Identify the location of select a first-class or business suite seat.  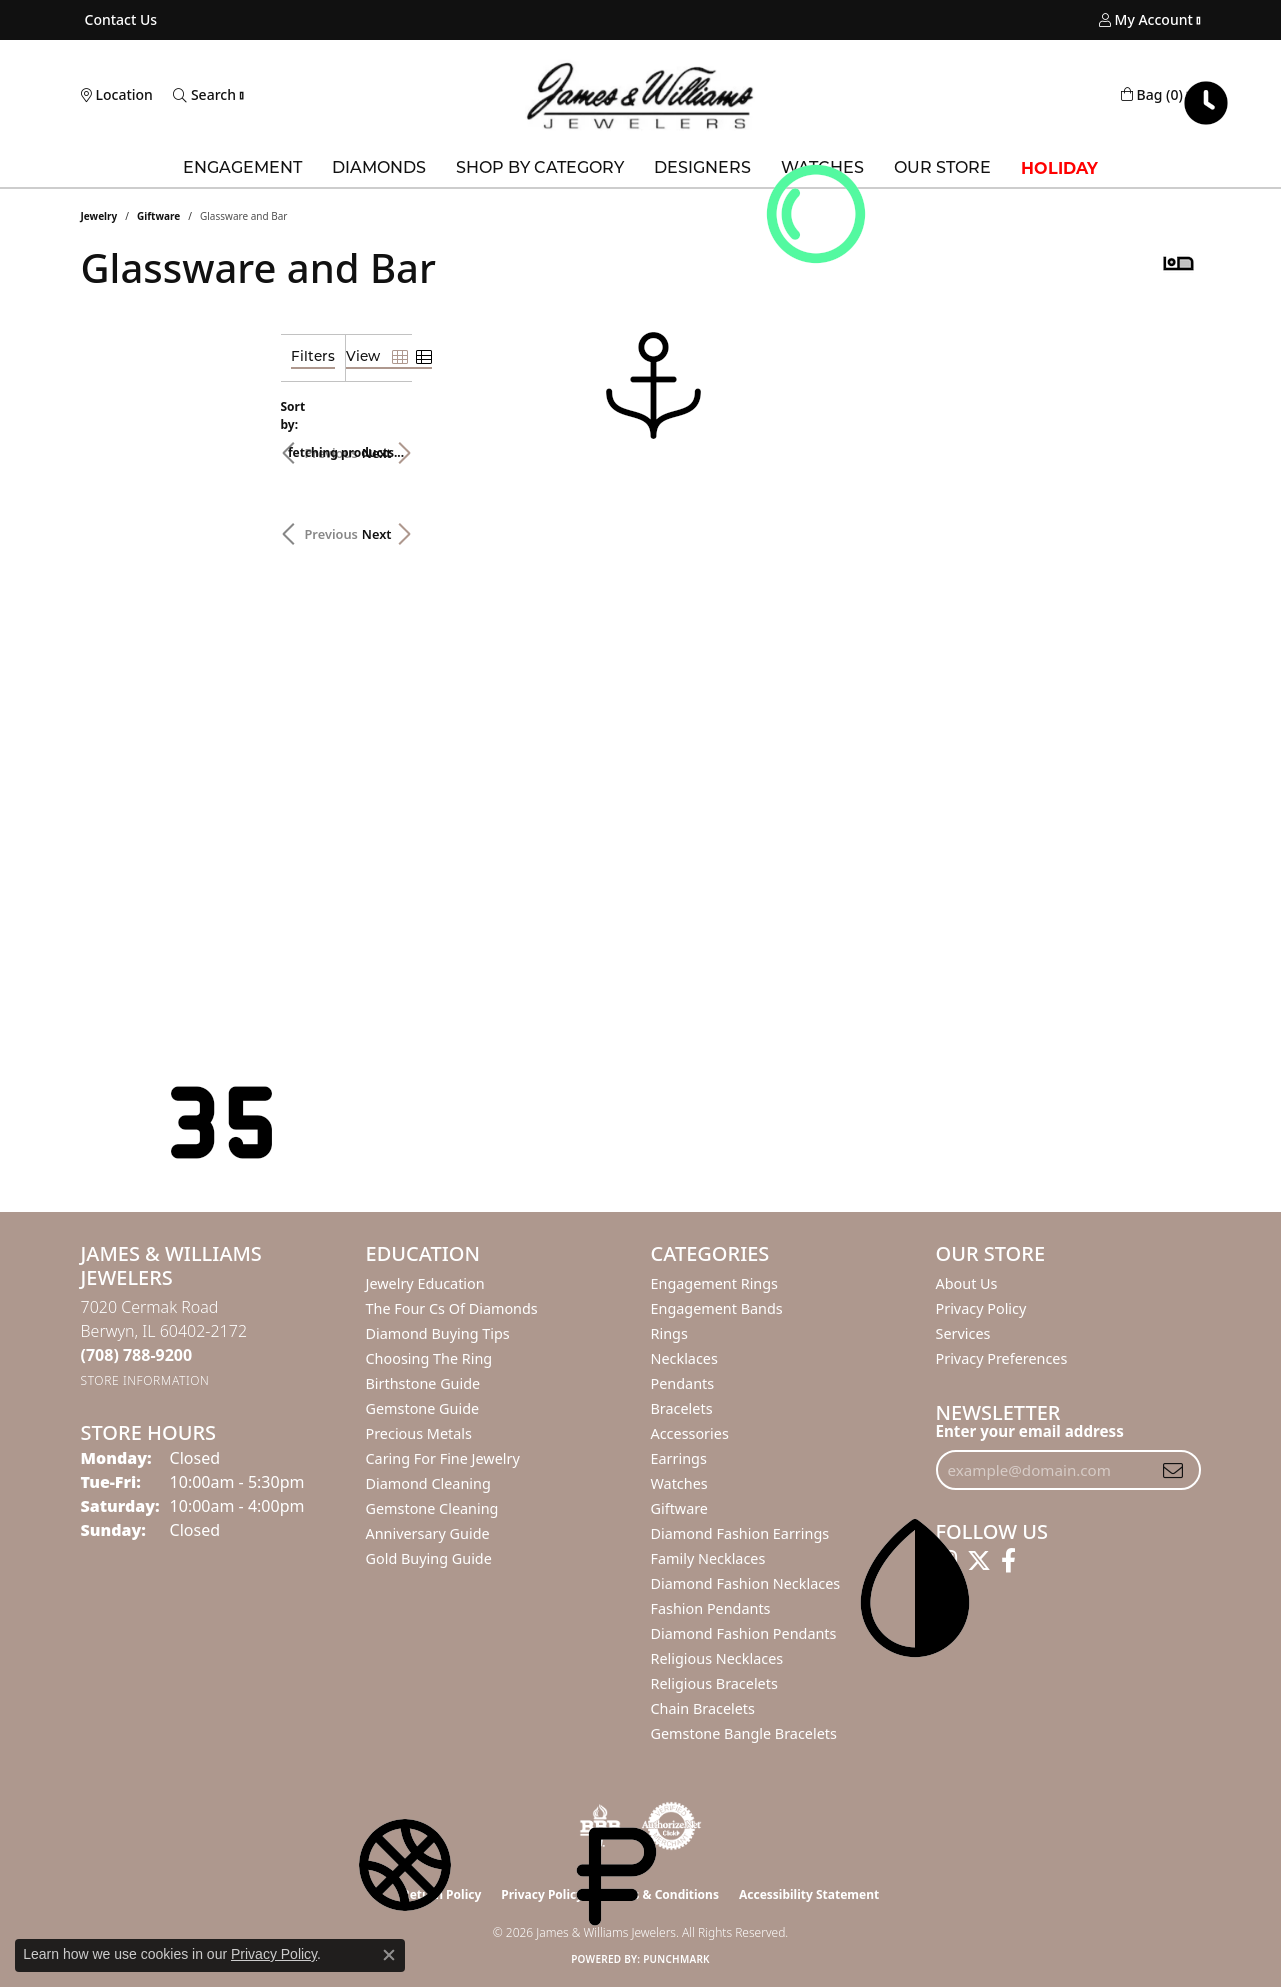
(1178, 263).